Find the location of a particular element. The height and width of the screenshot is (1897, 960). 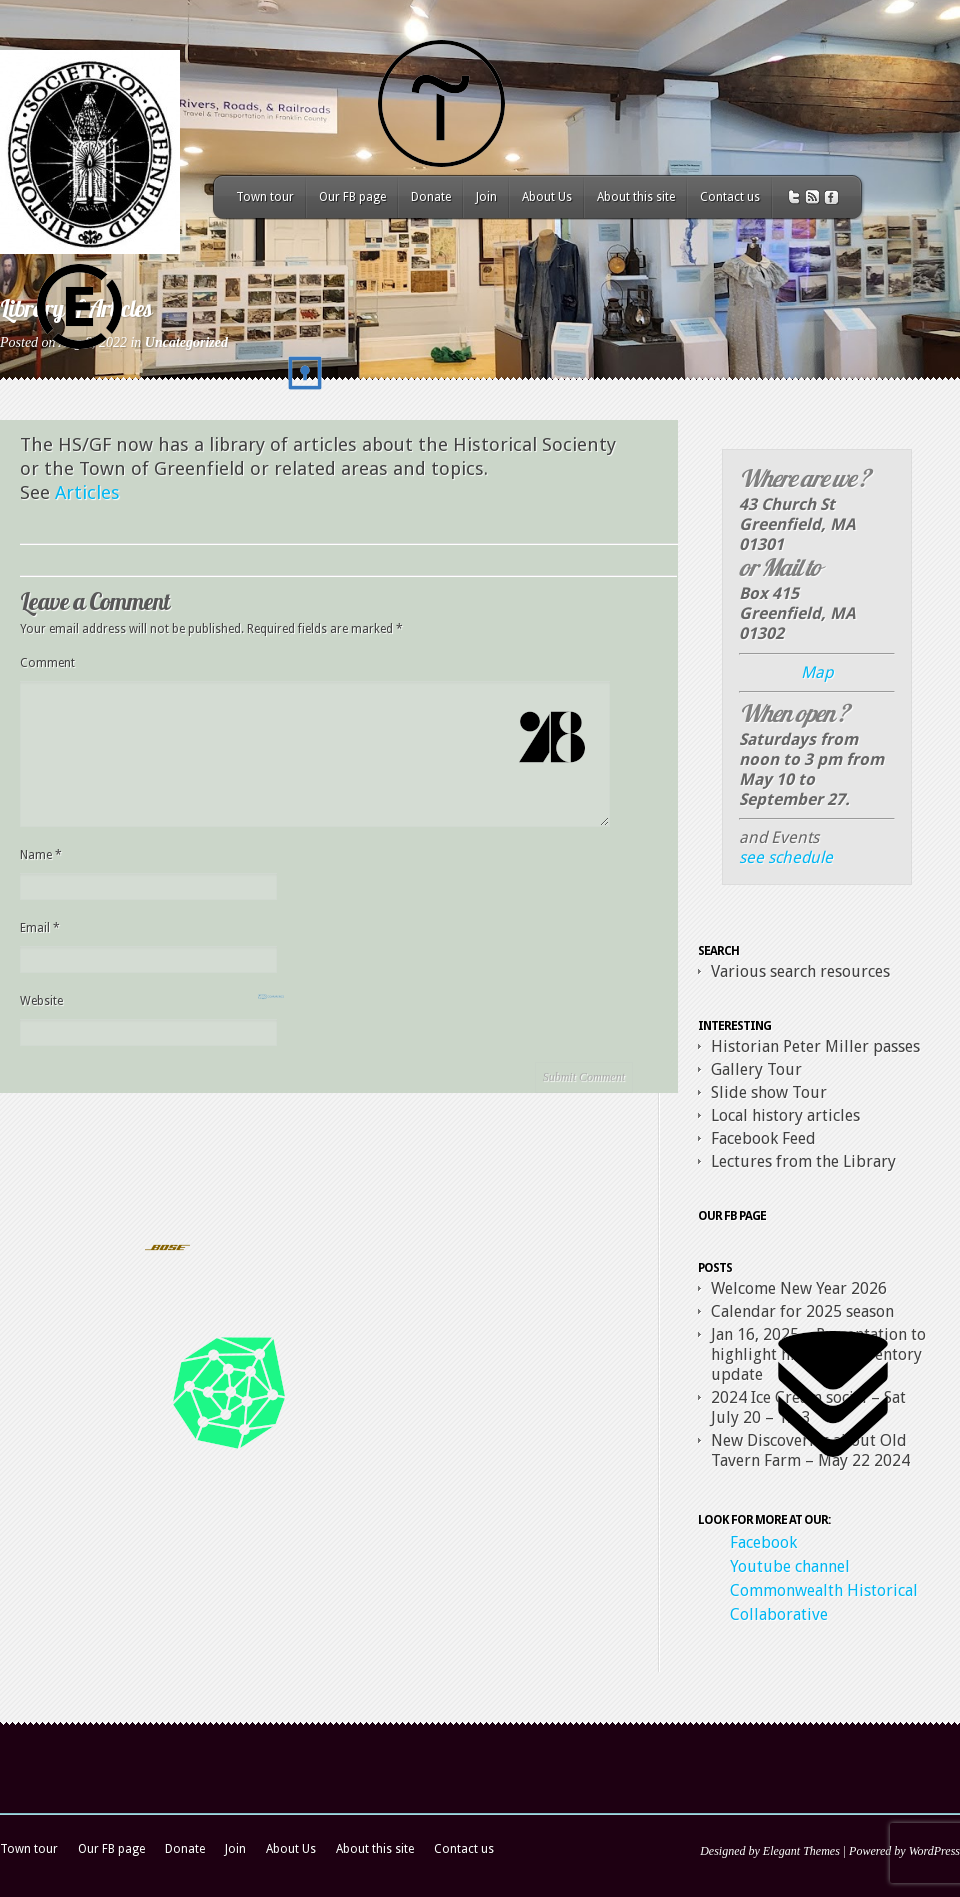

visit the Bose website or store is located at coordinates (167, 1247).